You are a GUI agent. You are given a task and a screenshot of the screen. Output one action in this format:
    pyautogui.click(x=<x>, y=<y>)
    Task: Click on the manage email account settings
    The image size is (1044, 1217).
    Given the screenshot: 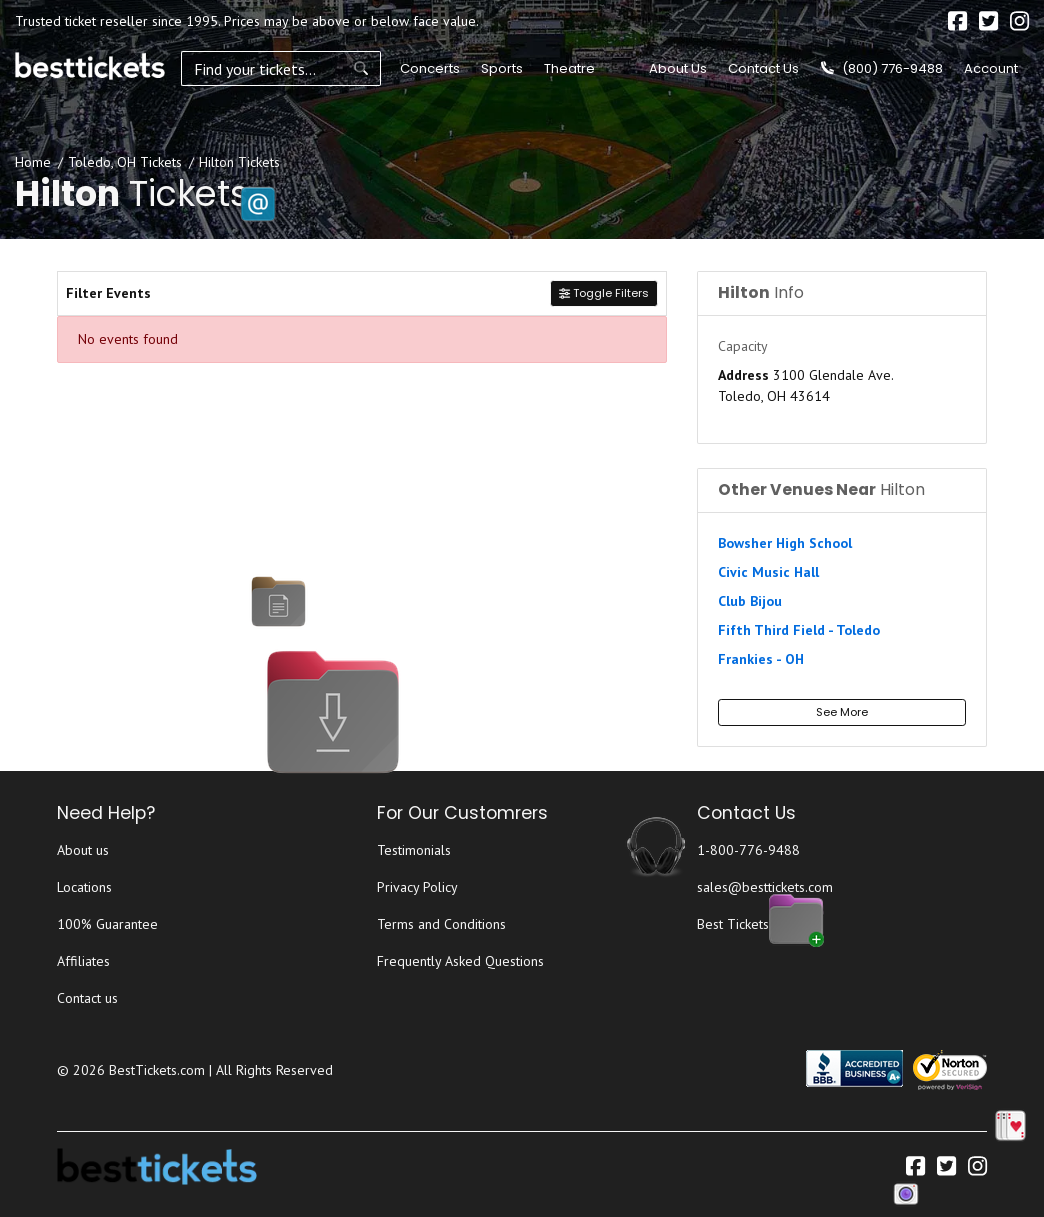 What is the action you would take?
    pyautogui.click(x=258, y=204)
    